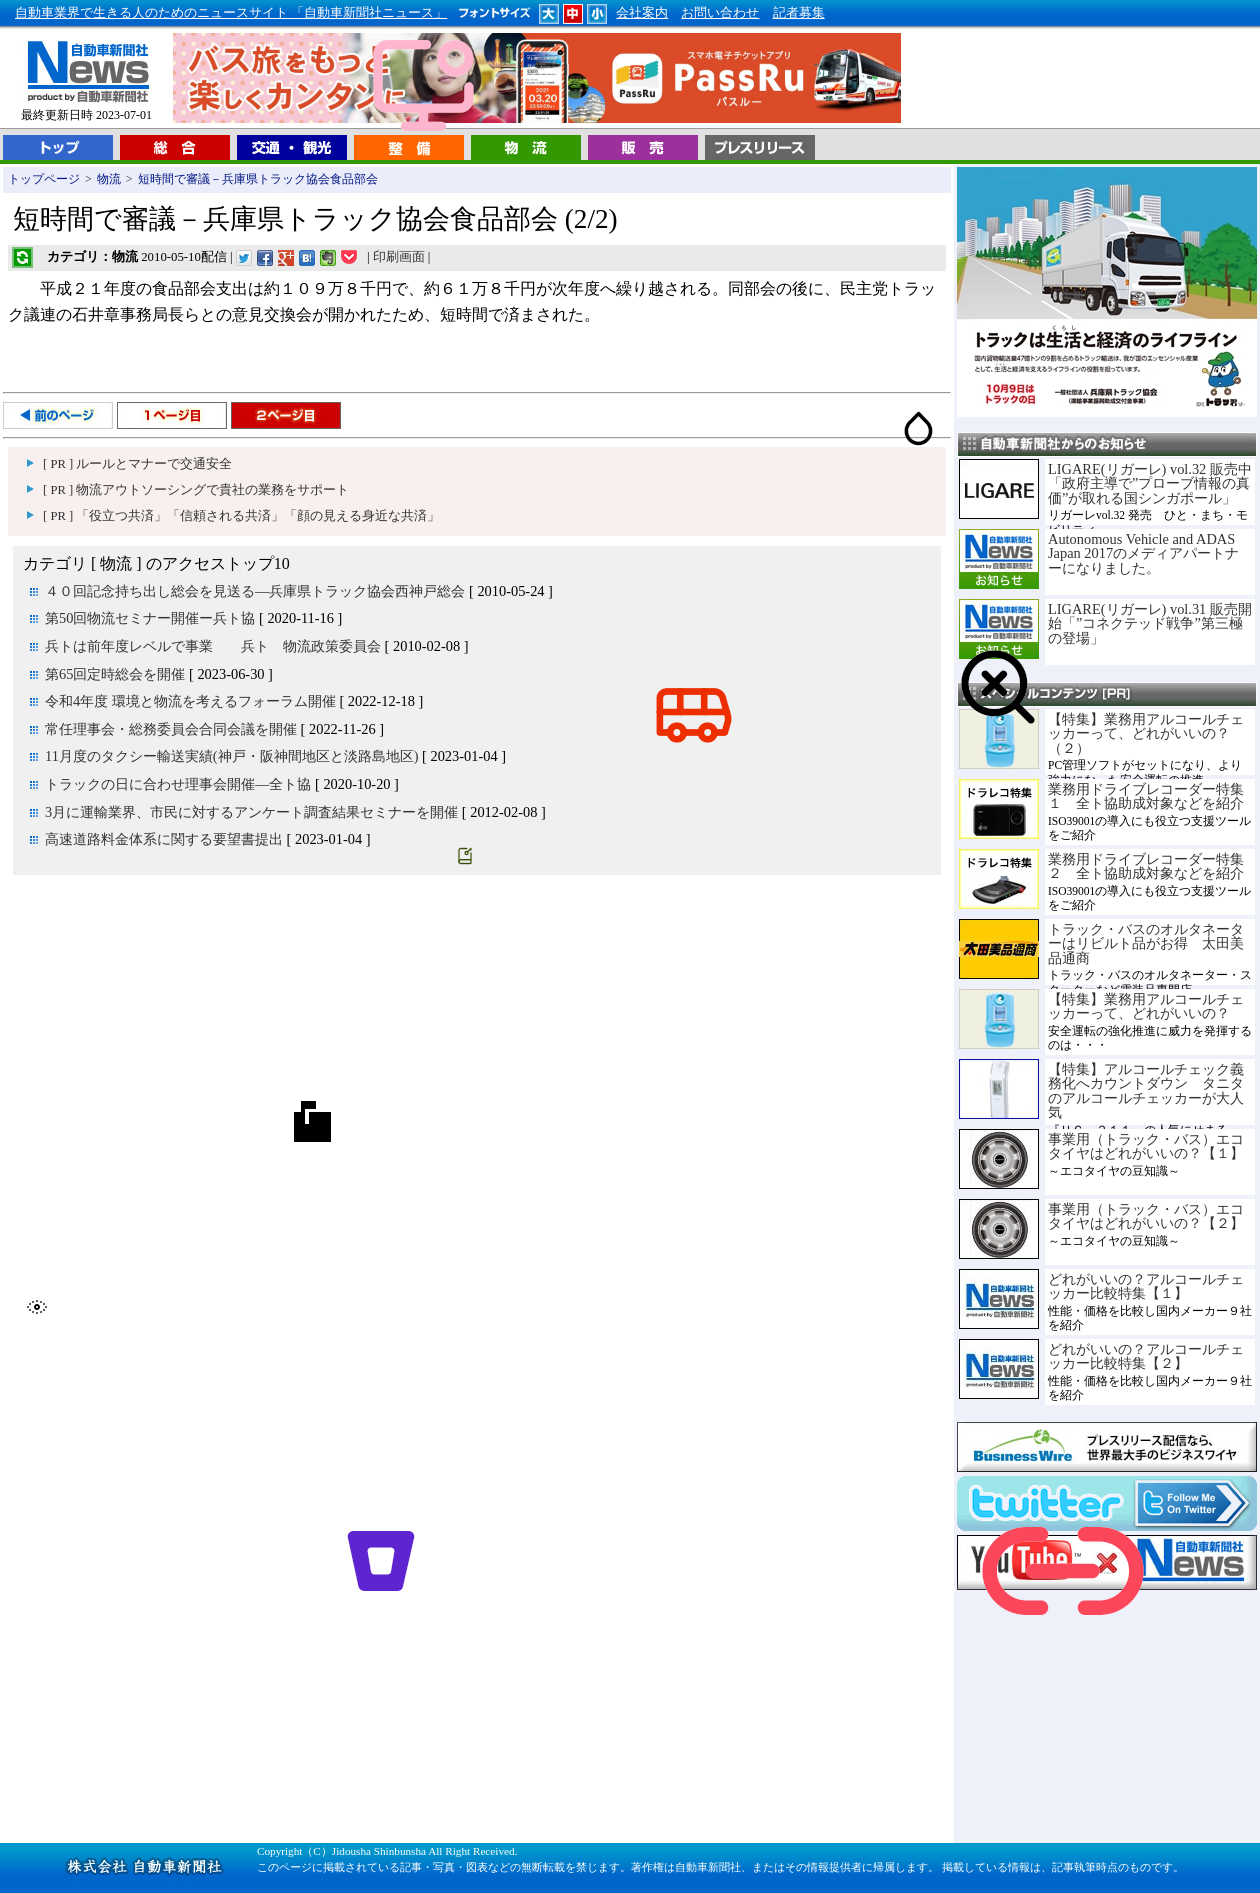  What do you see at coordinates (423, 85) in the screenshot?
I see `indicates active screen recording or broadcast` at bounding box center [423, 85].